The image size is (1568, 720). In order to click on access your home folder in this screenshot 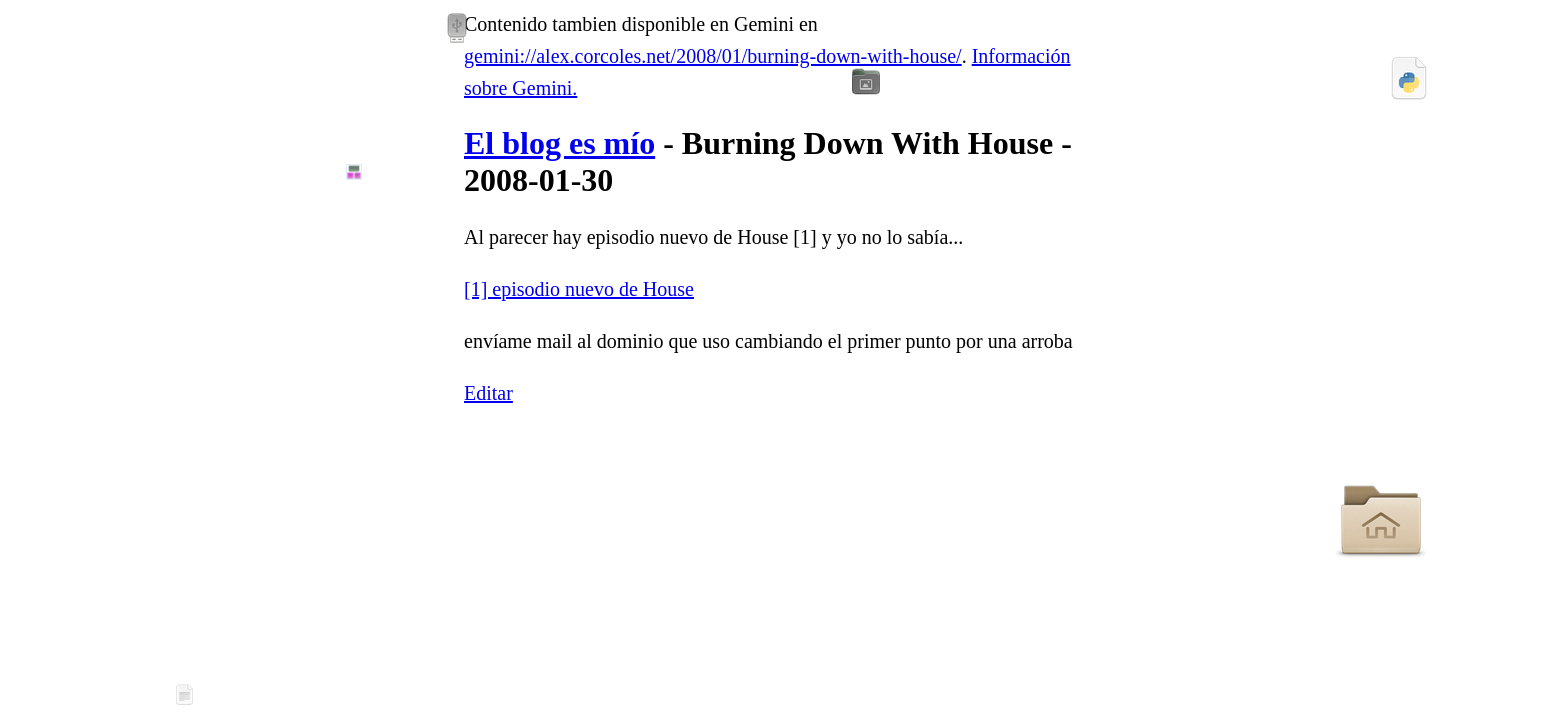, I will do `click(1381, 524)`.